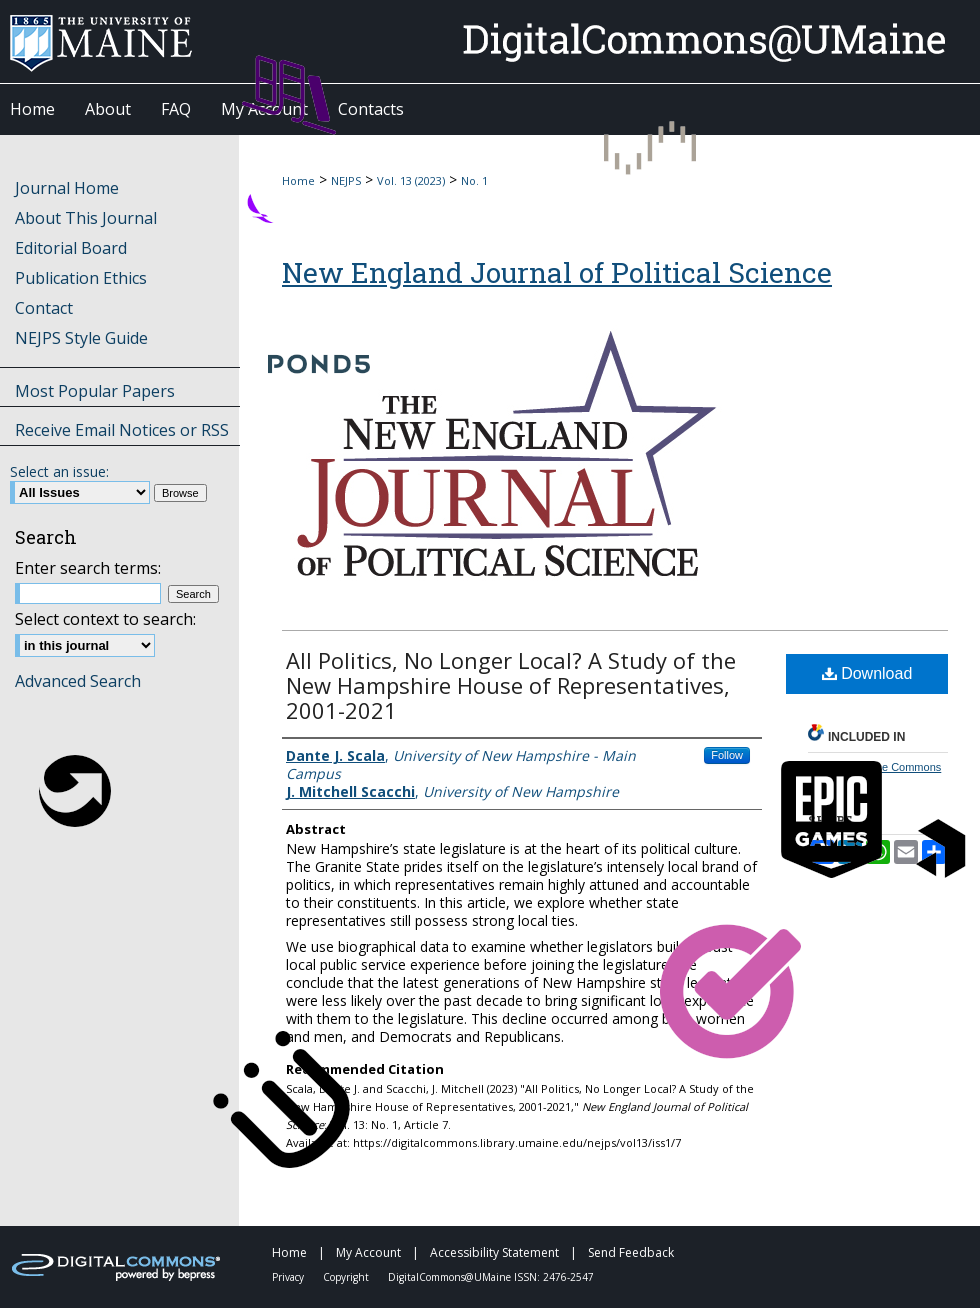 The width and height of the screenshot is (980, 1308). Describe the element at coordinates (75, 791) in the screenshot. I see `visit portableapps.com website` at that location.